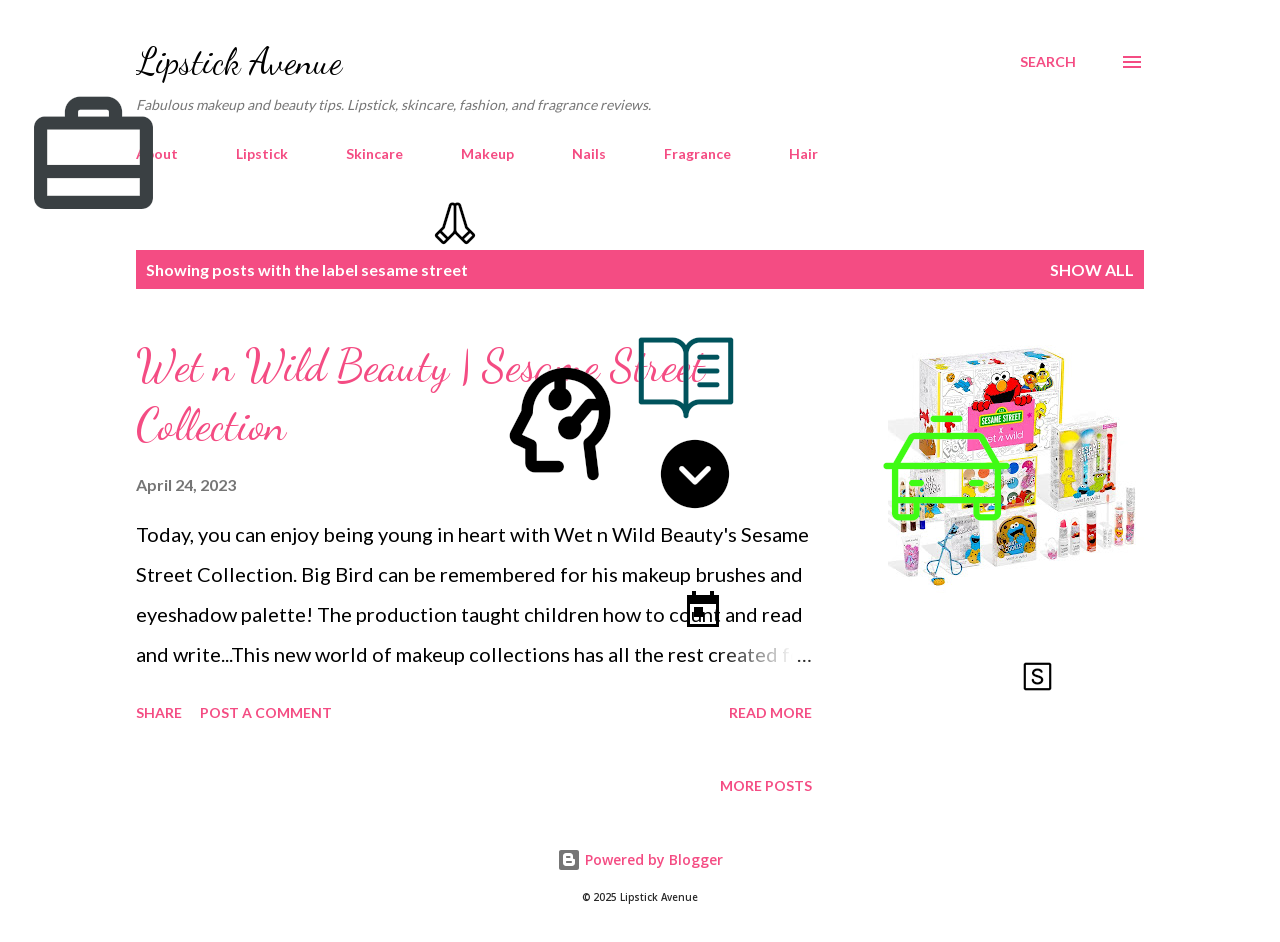 The width and height of the screenshot is (1280, 942). I want to click on contact or locate emergency services, so click(946, 474).